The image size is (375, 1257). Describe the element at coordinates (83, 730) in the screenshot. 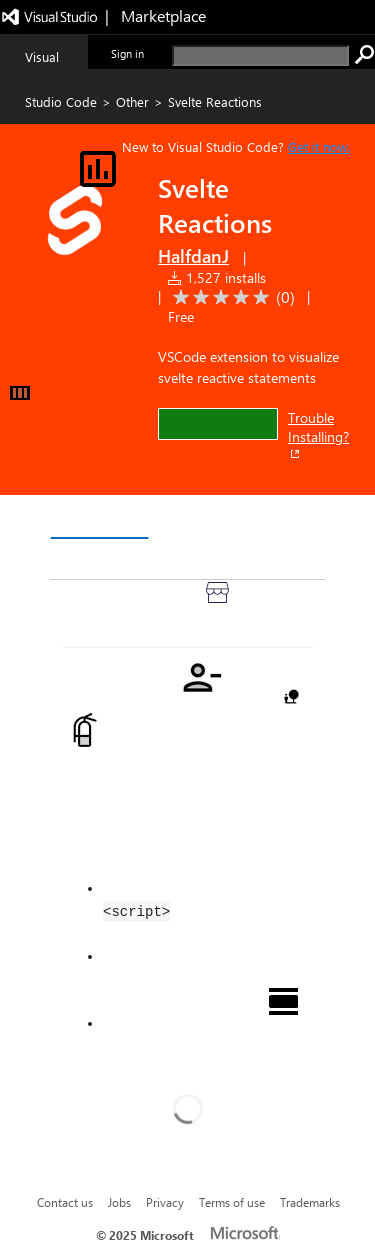

I see `access fire safety information` at that location.